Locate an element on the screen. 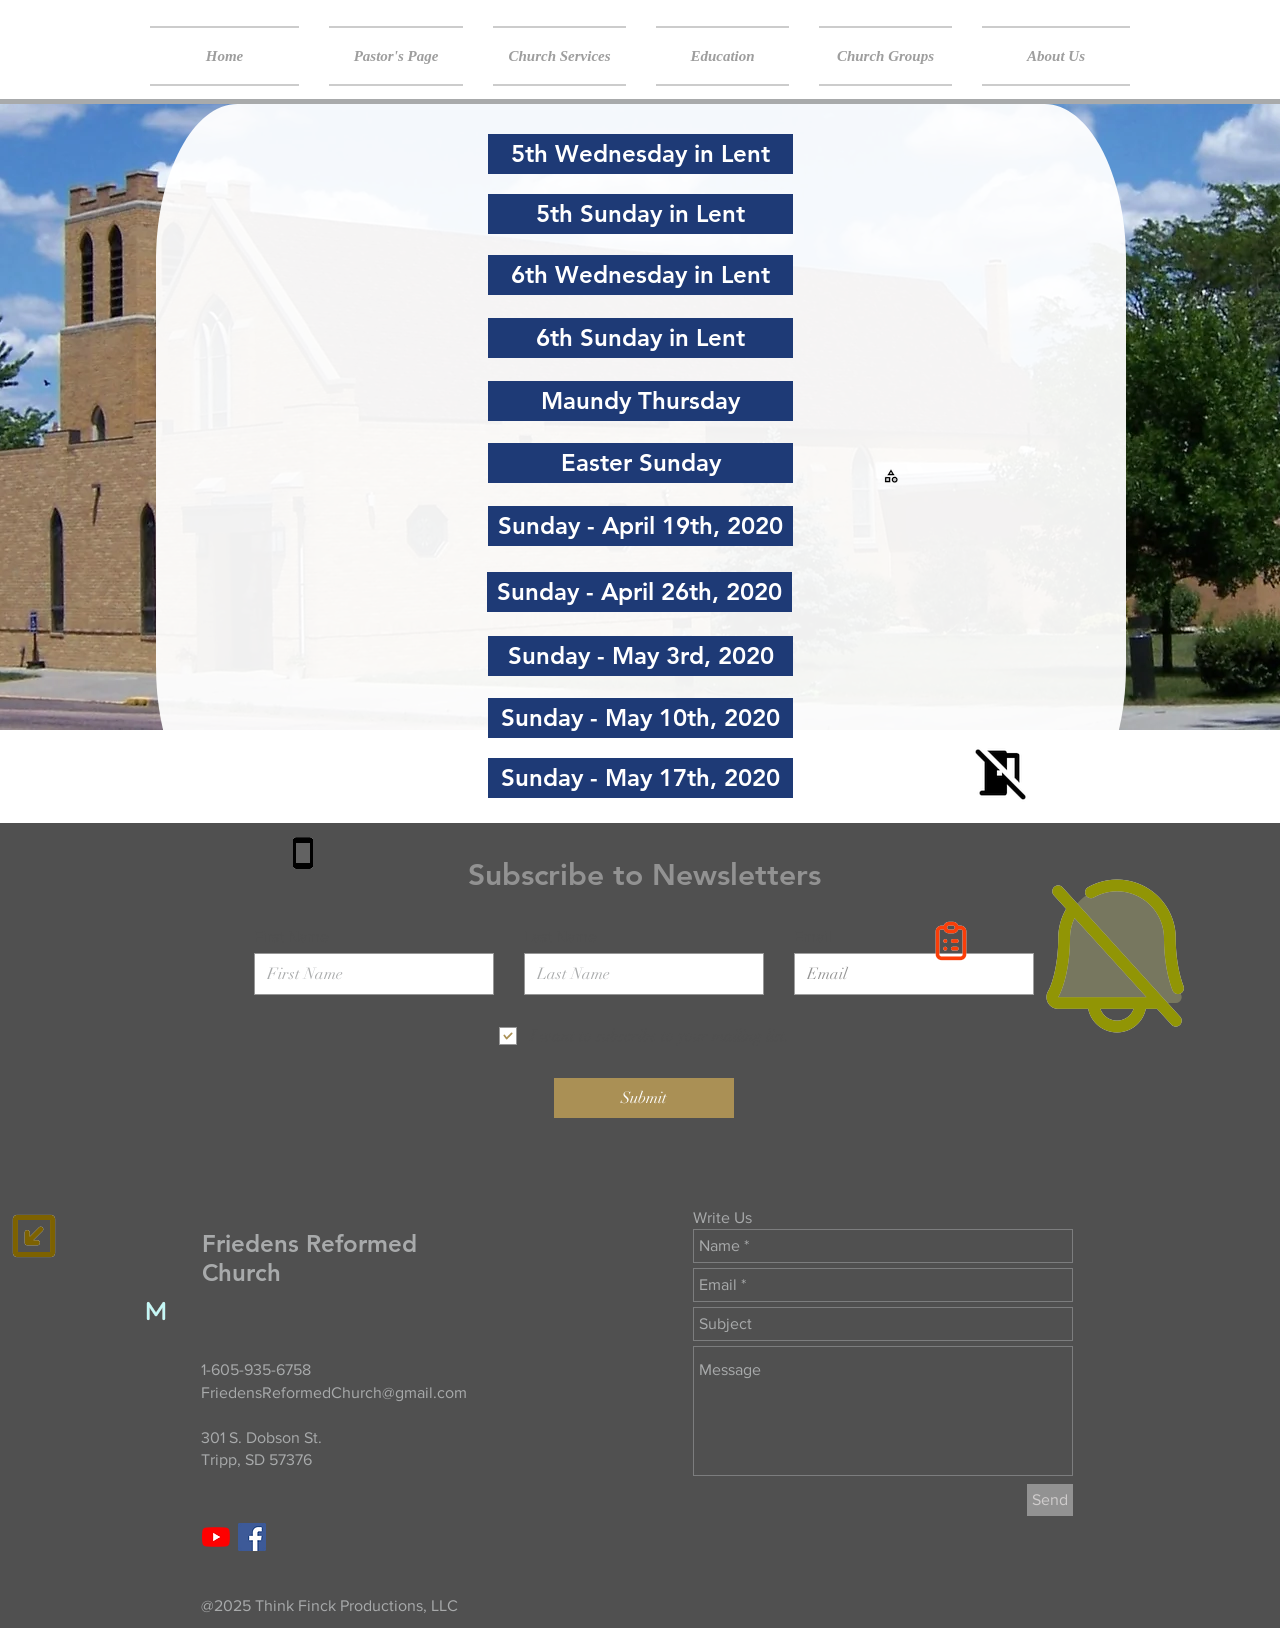  no meeting room available is located at coordinates (1002, 773).